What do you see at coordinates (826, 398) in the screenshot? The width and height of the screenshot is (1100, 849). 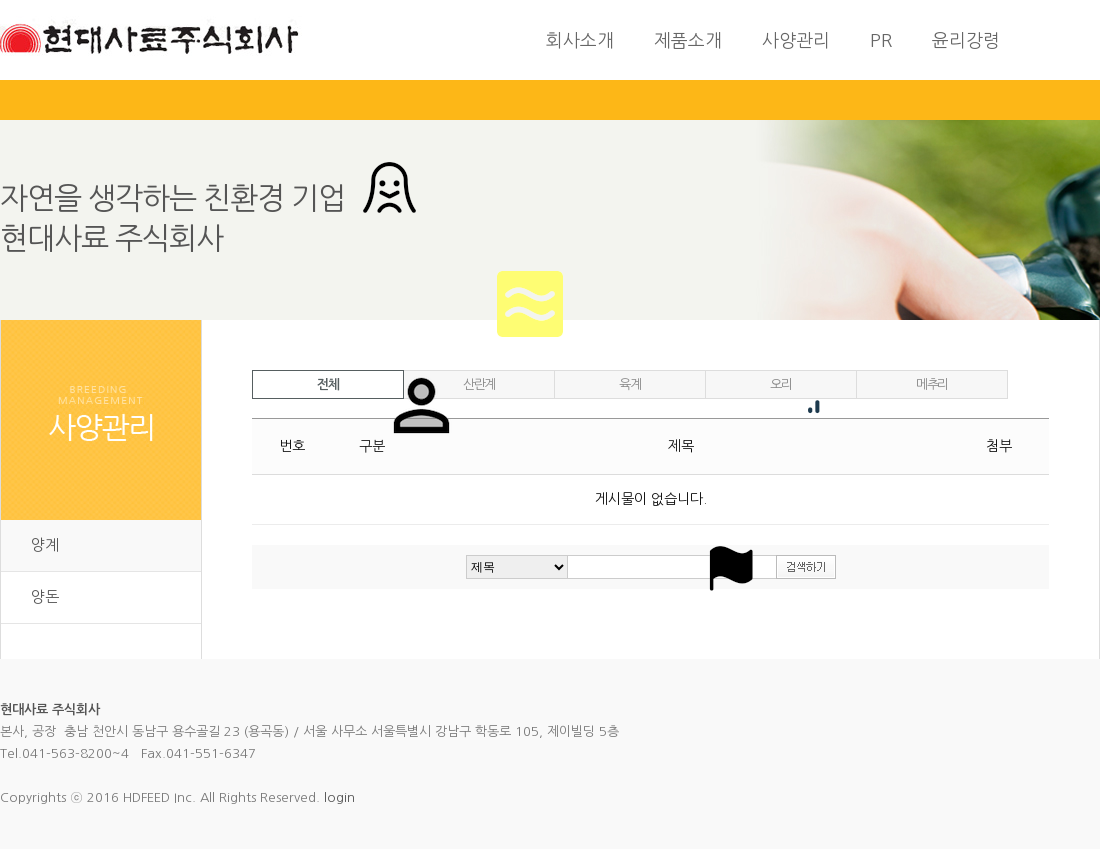 I see `indicates weak cellular signal strength` at bounding box center [826, 398].